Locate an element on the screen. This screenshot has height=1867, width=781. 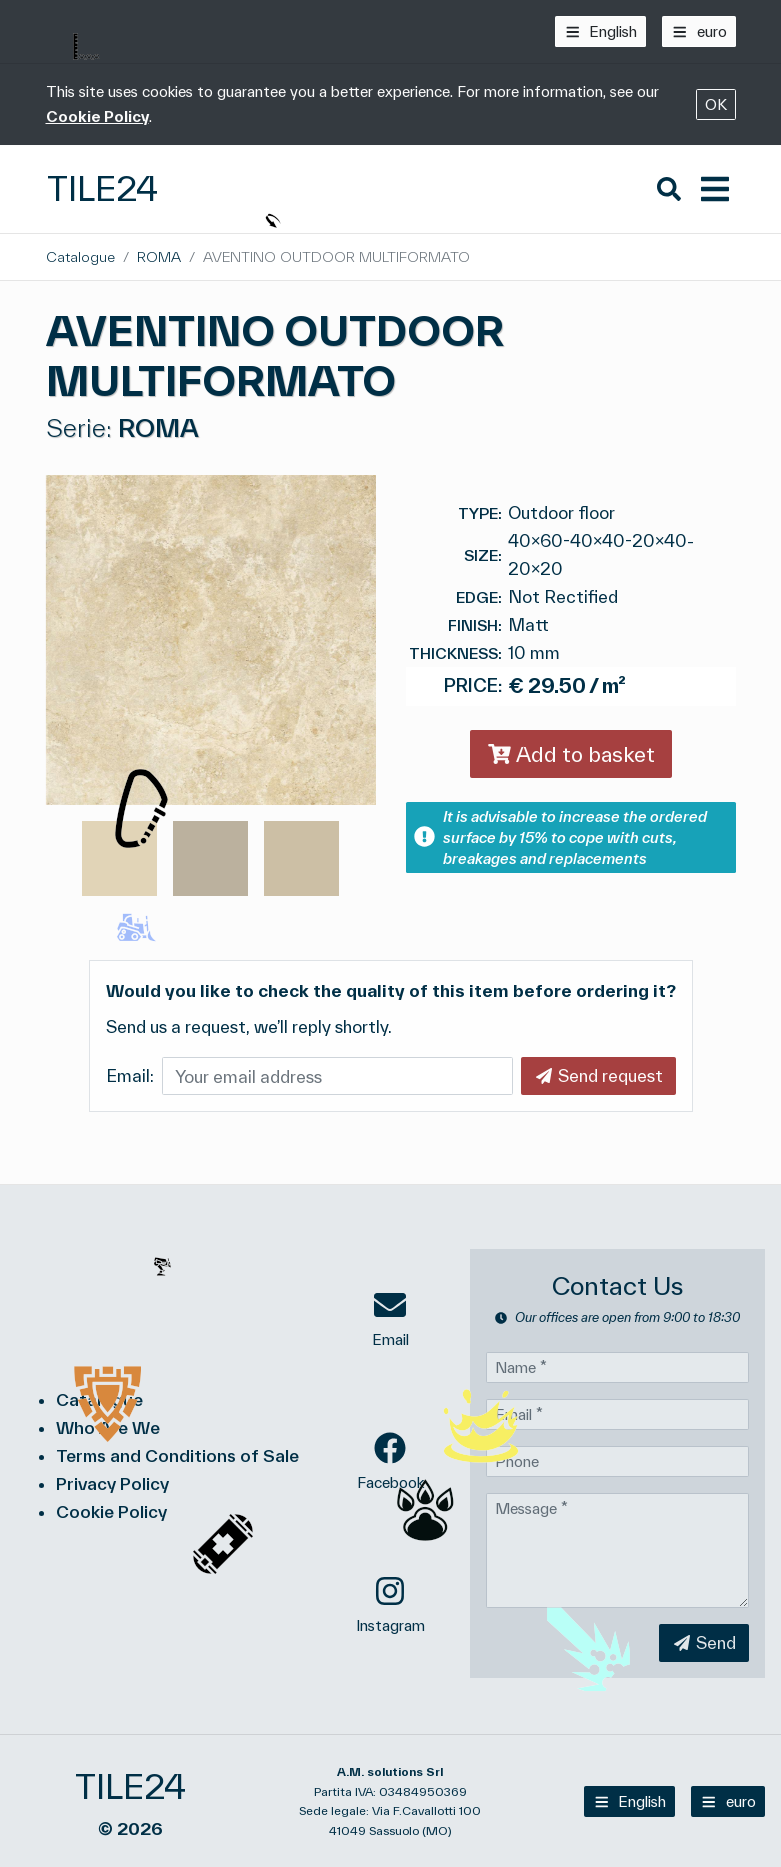
activate a beam or energy attack is located at coordinates (588, 1649).